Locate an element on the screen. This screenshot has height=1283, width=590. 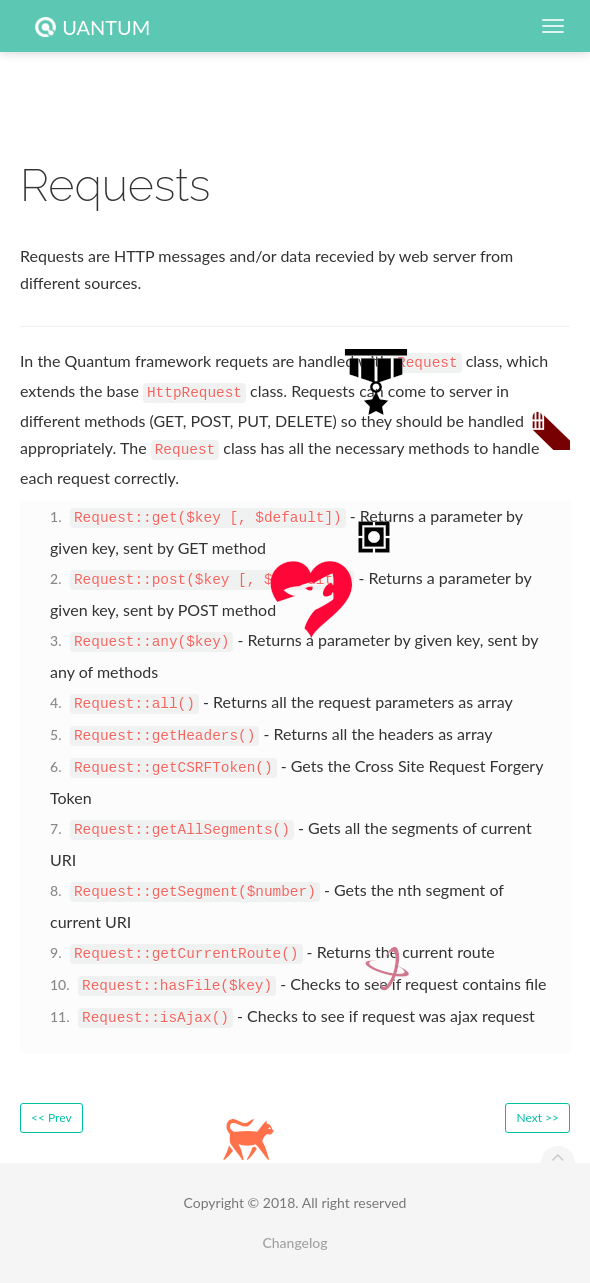
enter the dungeon or underground level is located at coordinates (549, 429).